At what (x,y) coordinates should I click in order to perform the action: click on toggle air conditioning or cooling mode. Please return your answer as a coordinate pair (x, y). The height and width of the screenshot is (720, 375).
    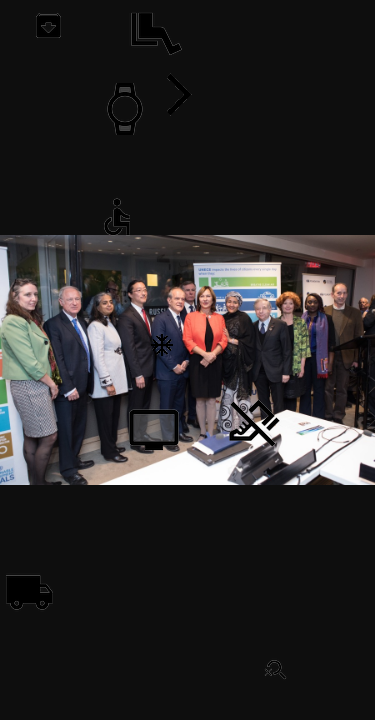
    Looking at the image, I should click on (162, 345).